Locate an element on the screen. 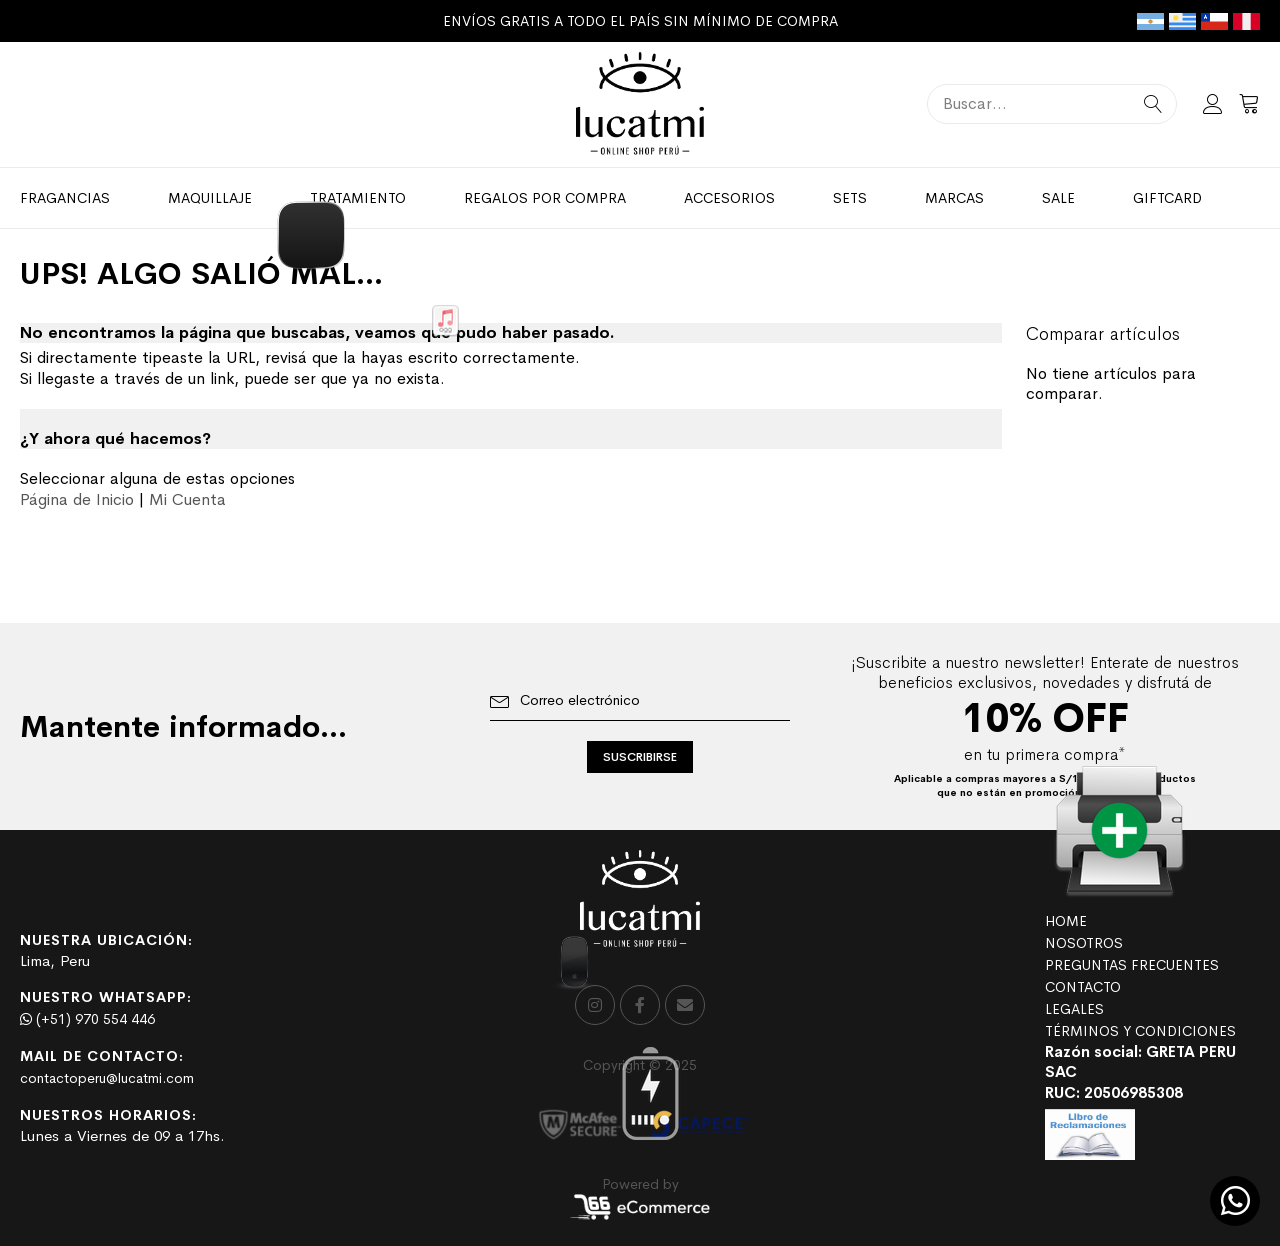 The width and height of the screenshot is (1280, 1246). blank app icon template for customization is located at coordinates (311, 235).